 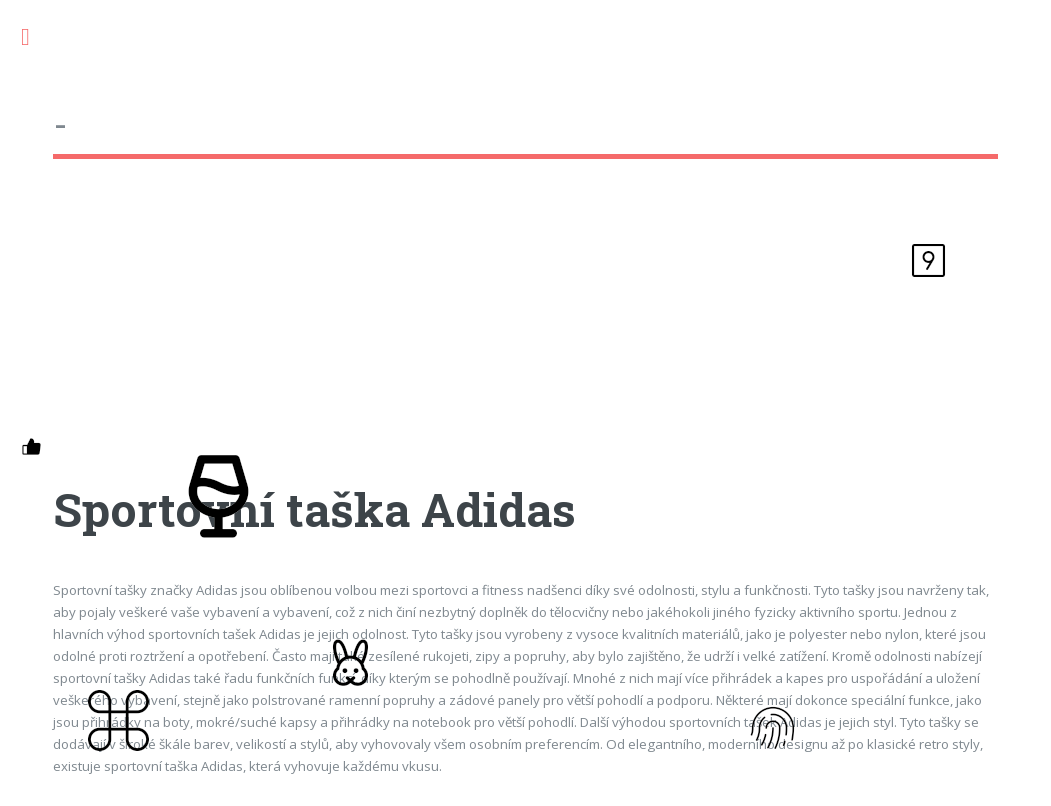 I want to click on select or input the number nine, so click(x=928, y=260).